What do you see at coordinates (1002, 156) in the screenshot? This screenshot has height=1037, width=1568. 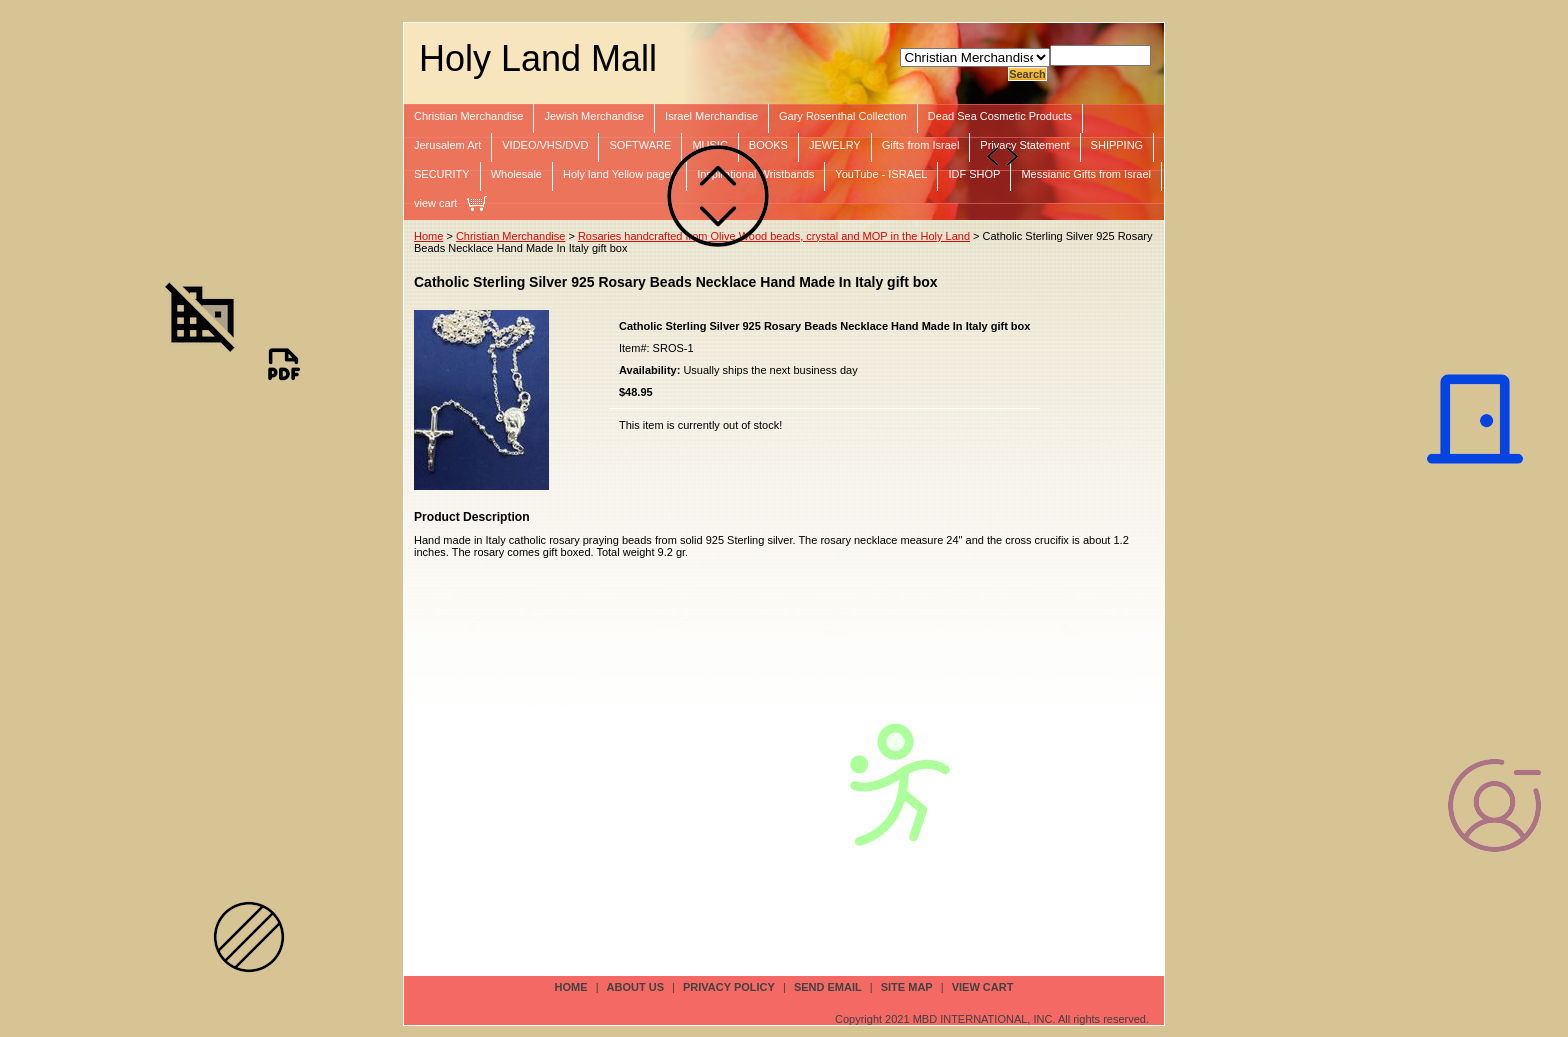 I see `view or edit source code` at bounding box center [1002, 156].